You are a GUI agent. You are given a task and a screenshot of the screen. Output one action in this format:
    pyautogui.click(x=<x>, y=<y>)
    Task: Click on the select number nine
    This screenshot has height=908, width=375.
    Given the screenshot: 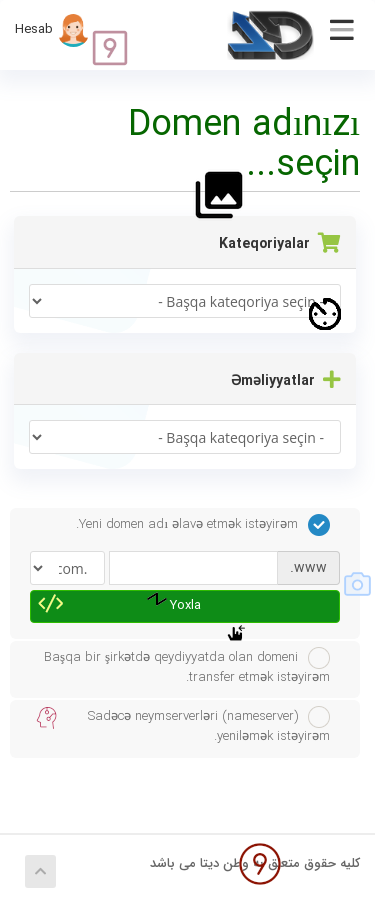 What is the action you would take?
    pyautogui.click(x=110, y=48)
    